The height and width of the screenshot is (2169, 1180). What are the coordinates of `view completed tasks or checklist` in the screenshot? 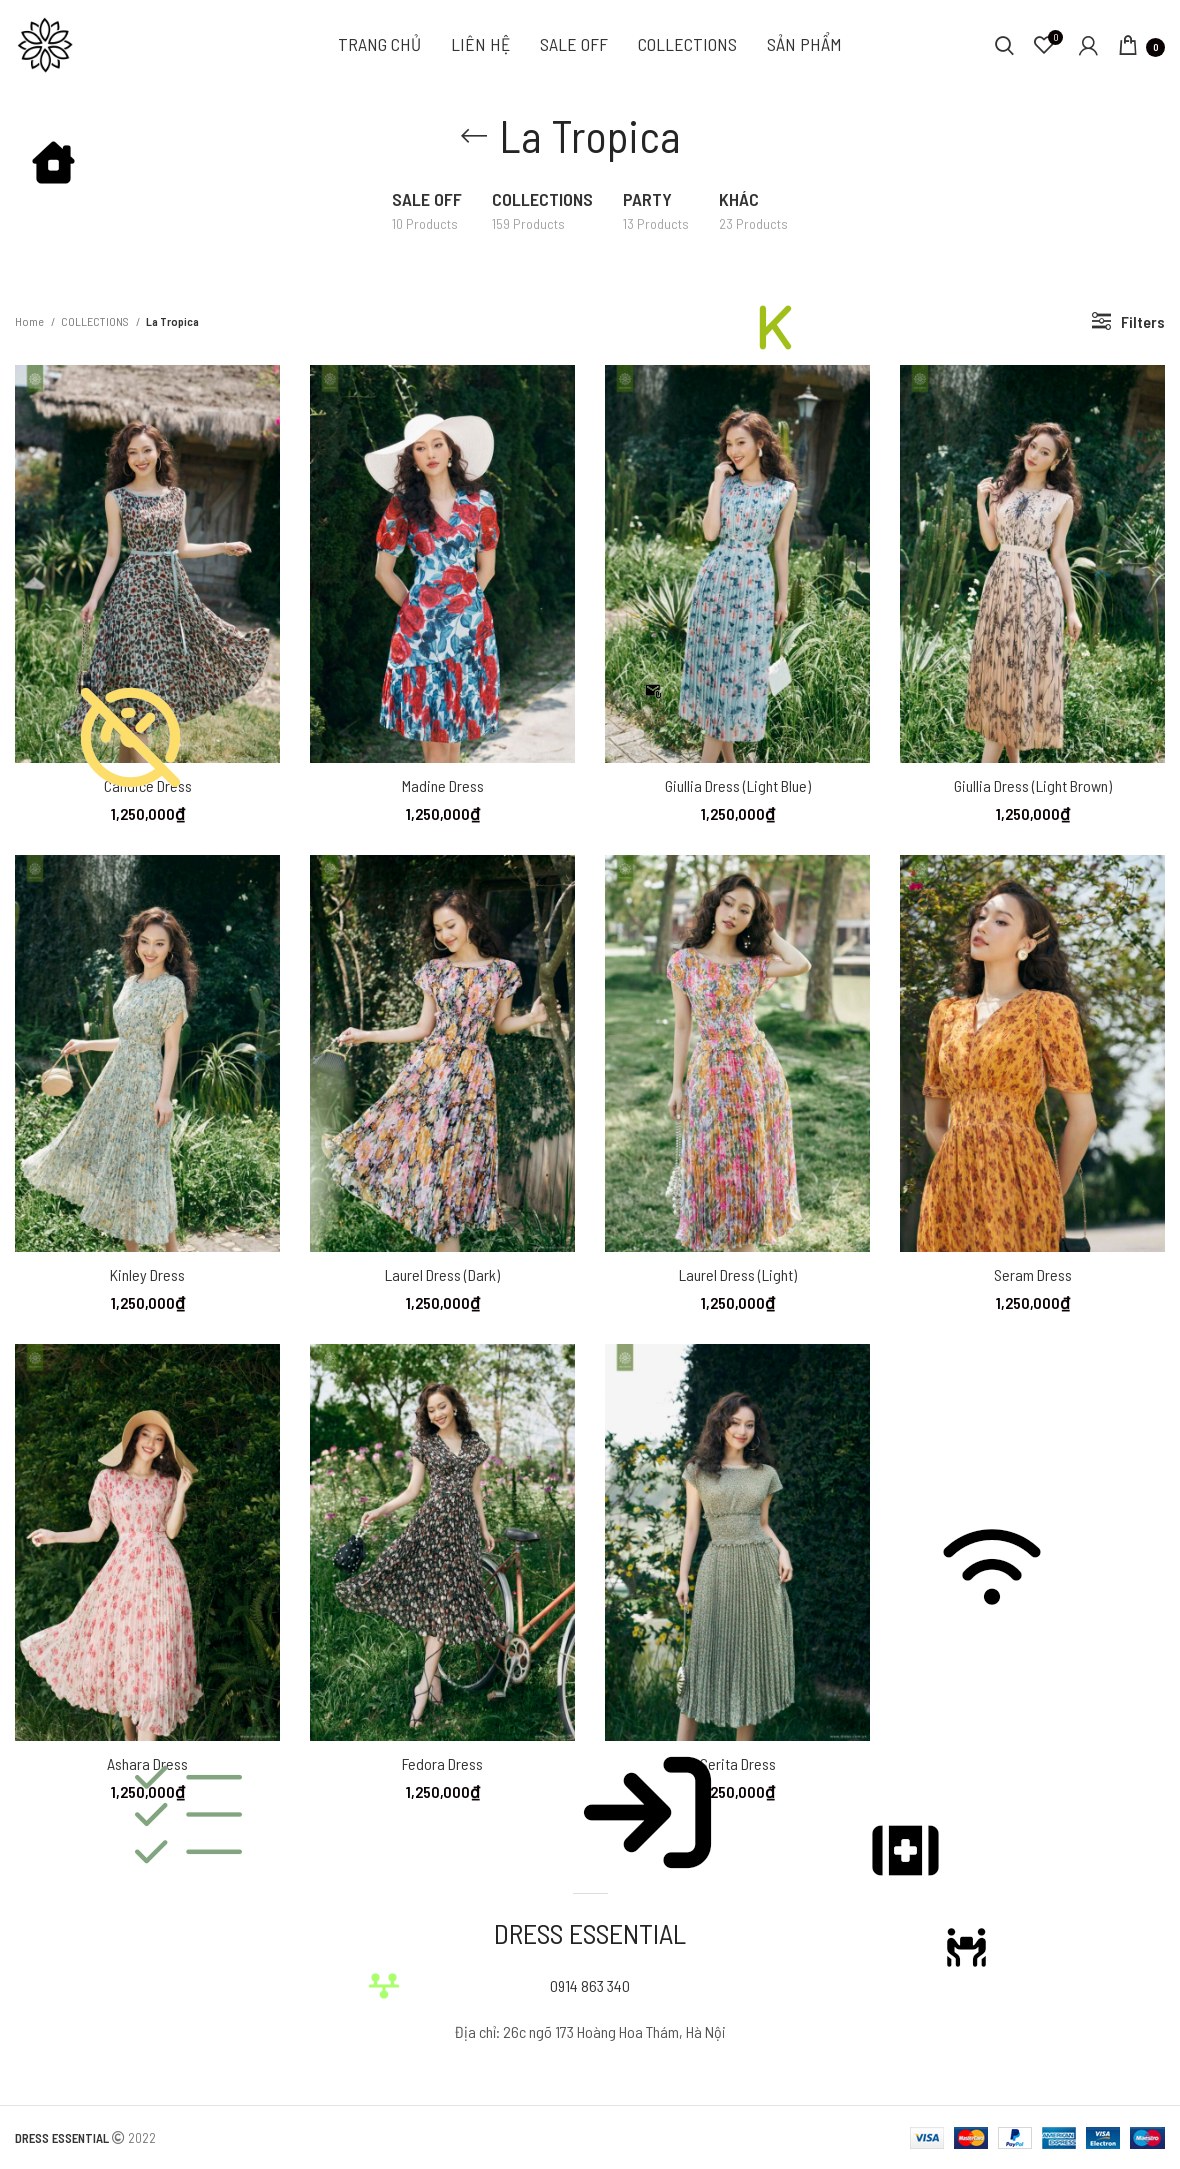 It's located at (188, 1814).